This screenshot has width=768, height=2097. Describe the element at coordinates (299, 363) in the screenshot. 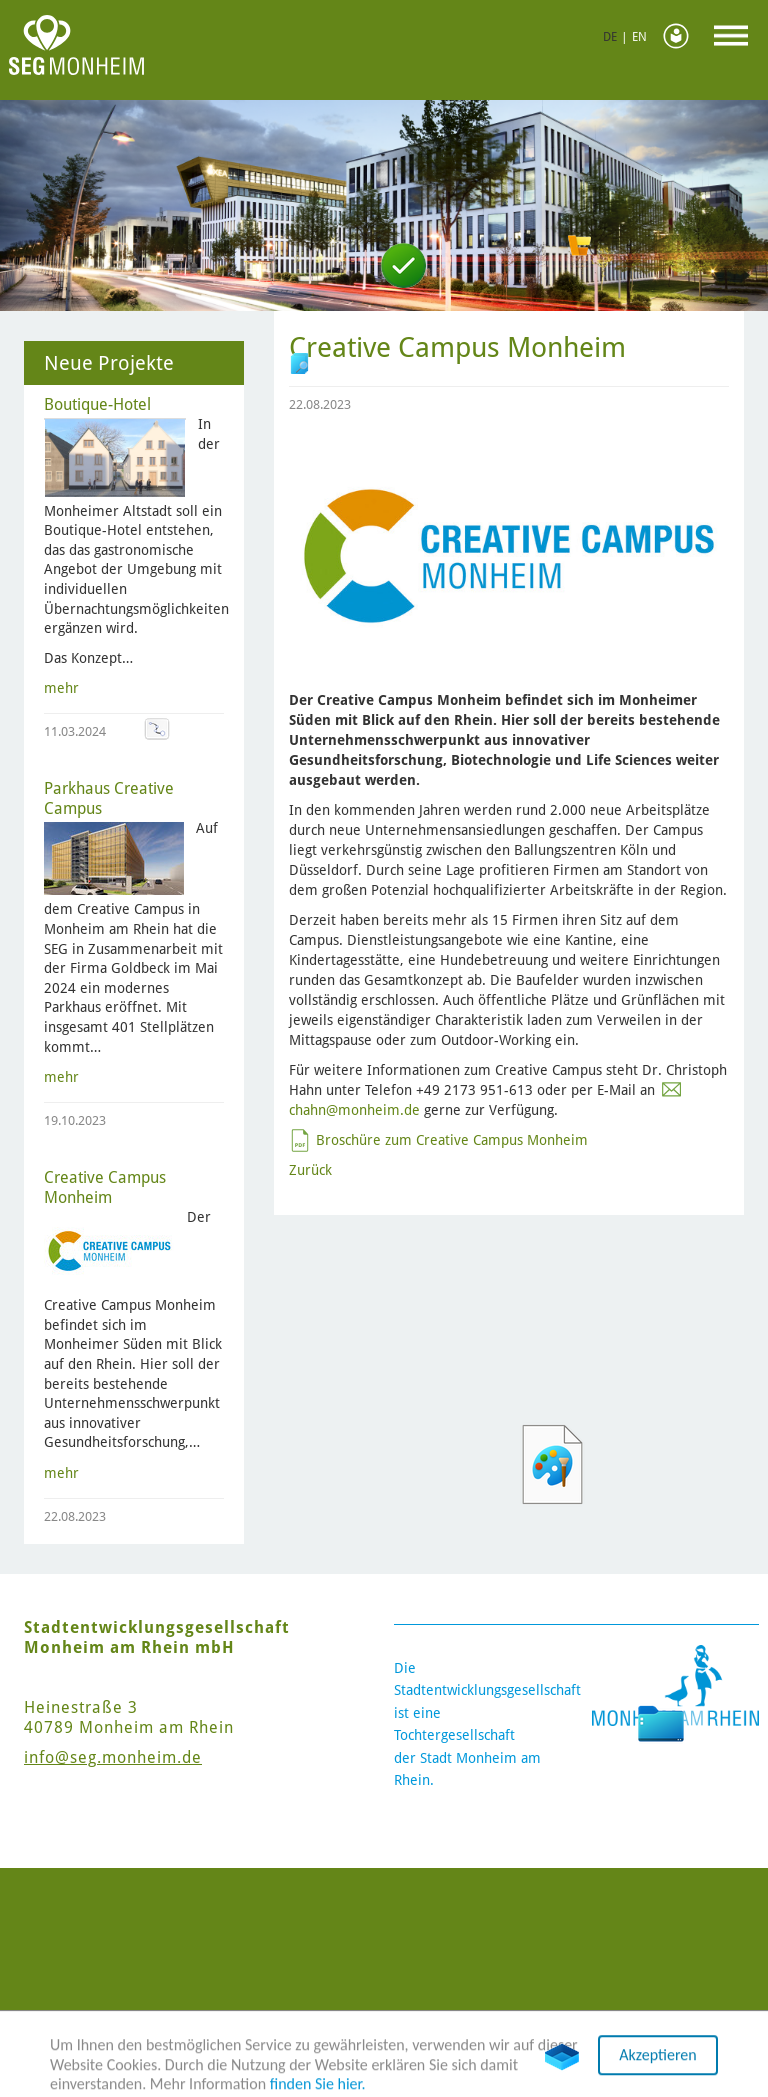

I see `search files or documents` at that location.